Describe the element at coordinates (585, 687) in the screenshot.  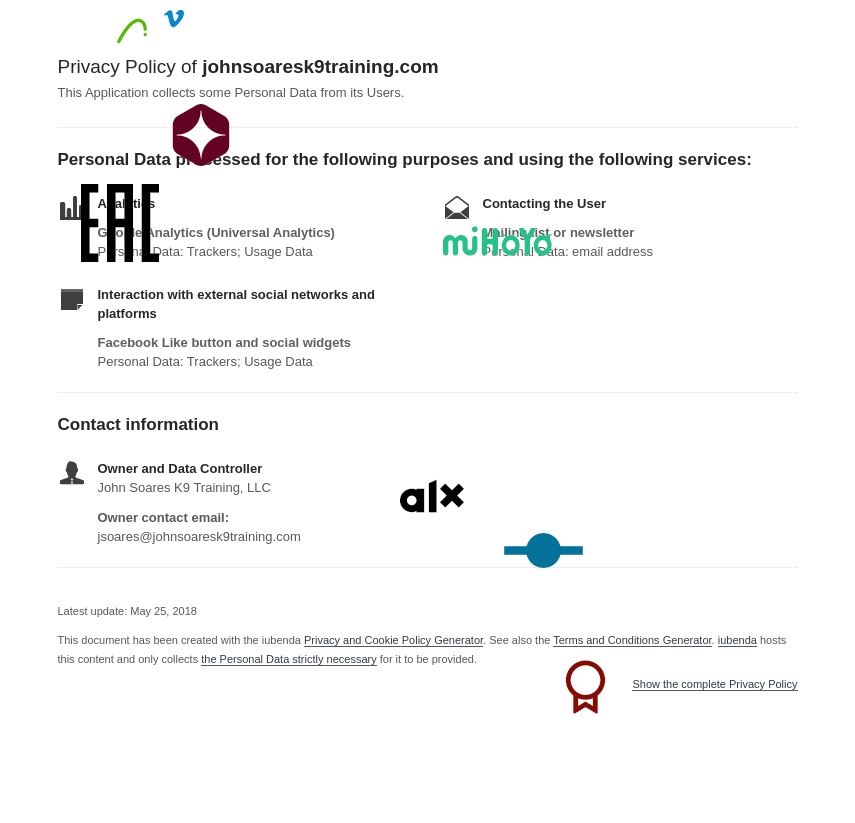
I see `view achievements or awards` at that location.